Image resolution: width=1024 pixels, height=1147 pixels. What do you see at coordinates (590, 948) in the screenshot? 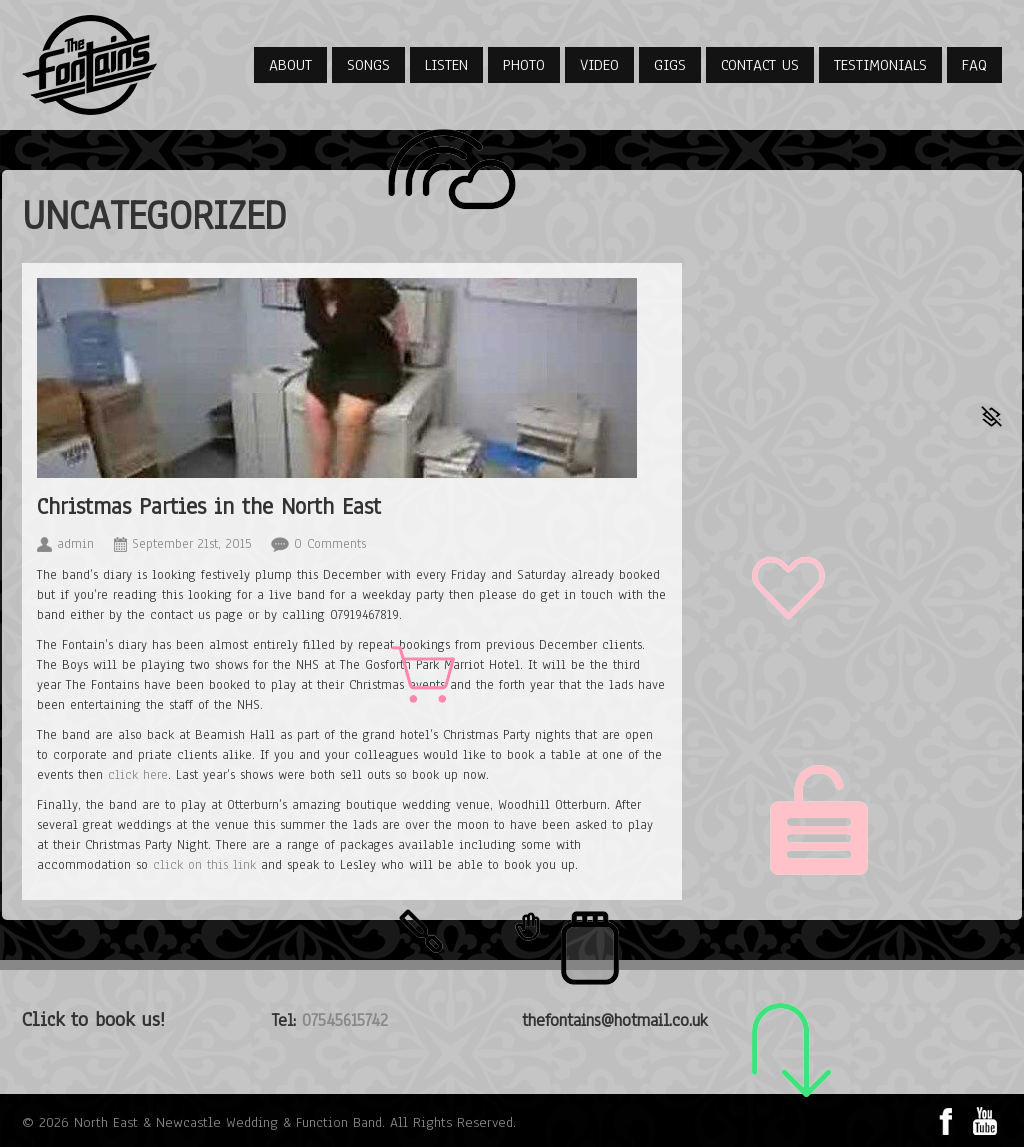
I see `store or manage saved items` at bounding box center [590, 948].